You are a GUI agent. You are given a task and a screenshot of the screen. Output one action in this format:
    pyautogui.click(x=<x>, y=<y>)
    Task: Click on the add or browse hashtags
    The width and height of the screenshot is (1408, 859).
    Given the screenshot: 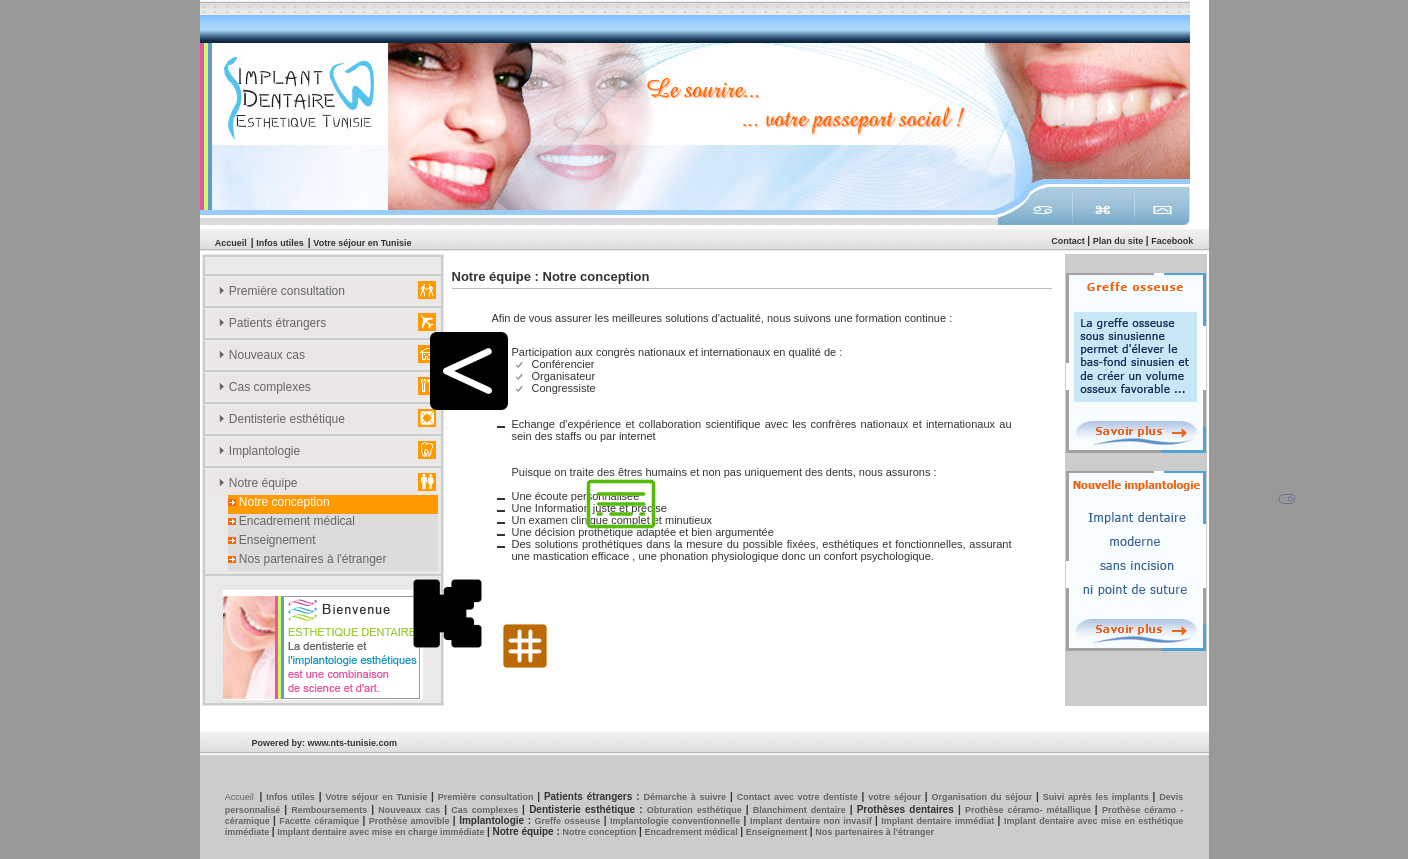 What is the action you would take?
    pyautogui.click(x=525, y=646)
    